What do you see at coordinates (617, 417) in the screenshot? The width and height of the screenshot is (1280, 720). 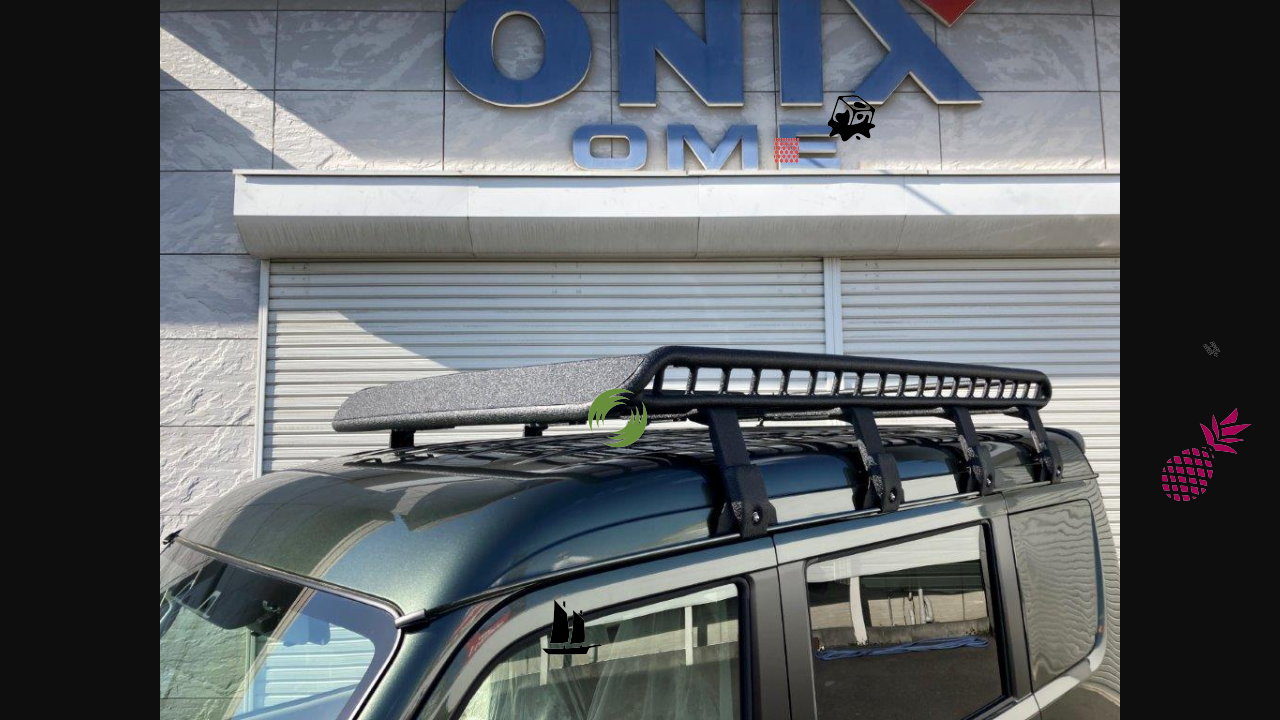 I see `indicates sound or audio resonance effect` at bounding box center [617, 417].